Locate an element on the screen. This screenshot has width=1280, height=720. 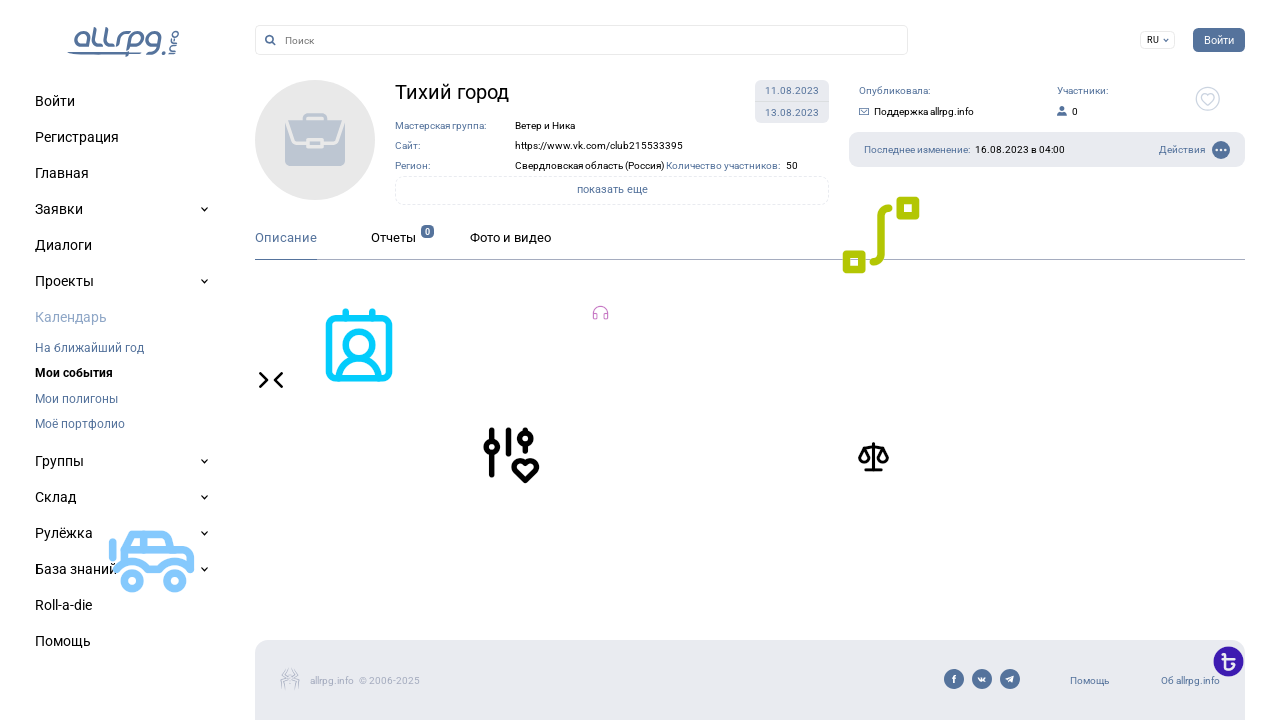
access comparison or weighing features is located at coordinates (873, 457).